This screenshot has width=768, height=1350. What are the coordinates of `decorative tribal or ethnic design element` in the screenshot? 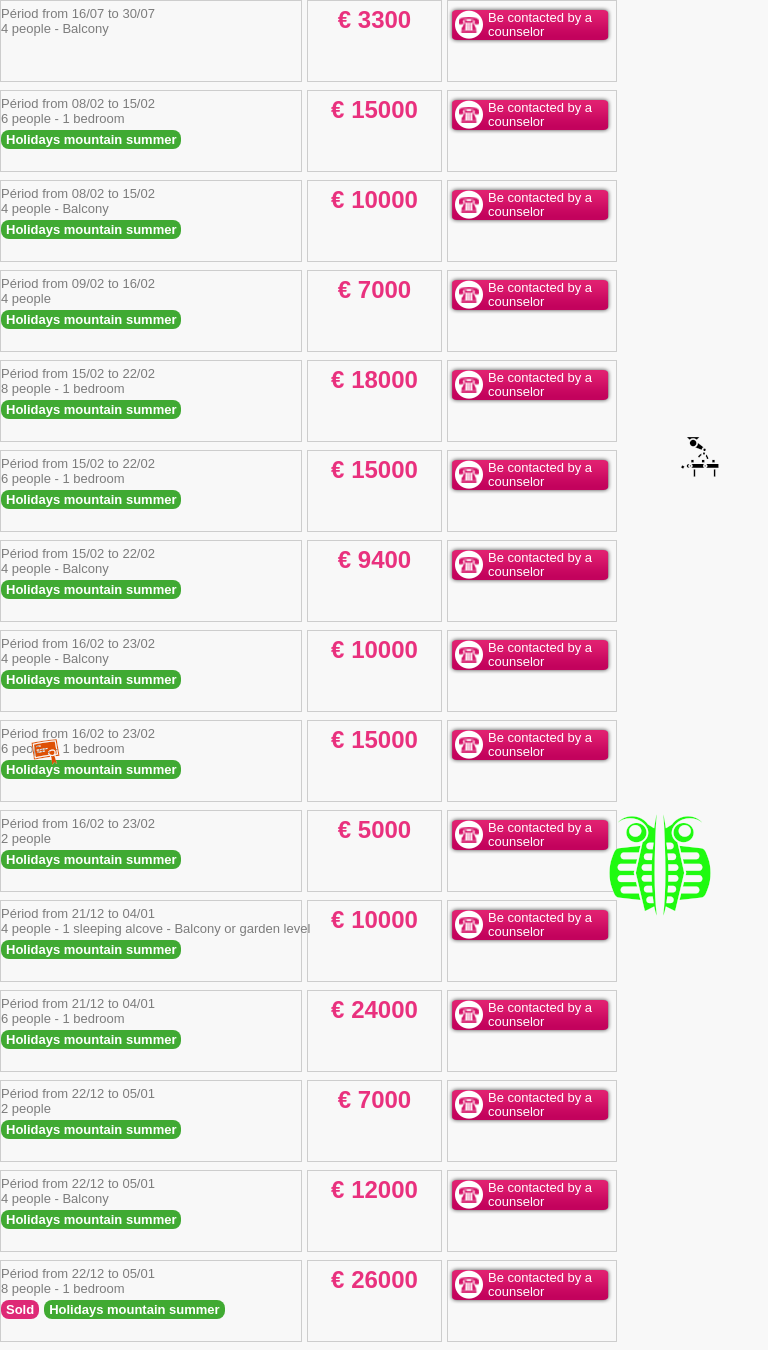 It's located at (660, 865).